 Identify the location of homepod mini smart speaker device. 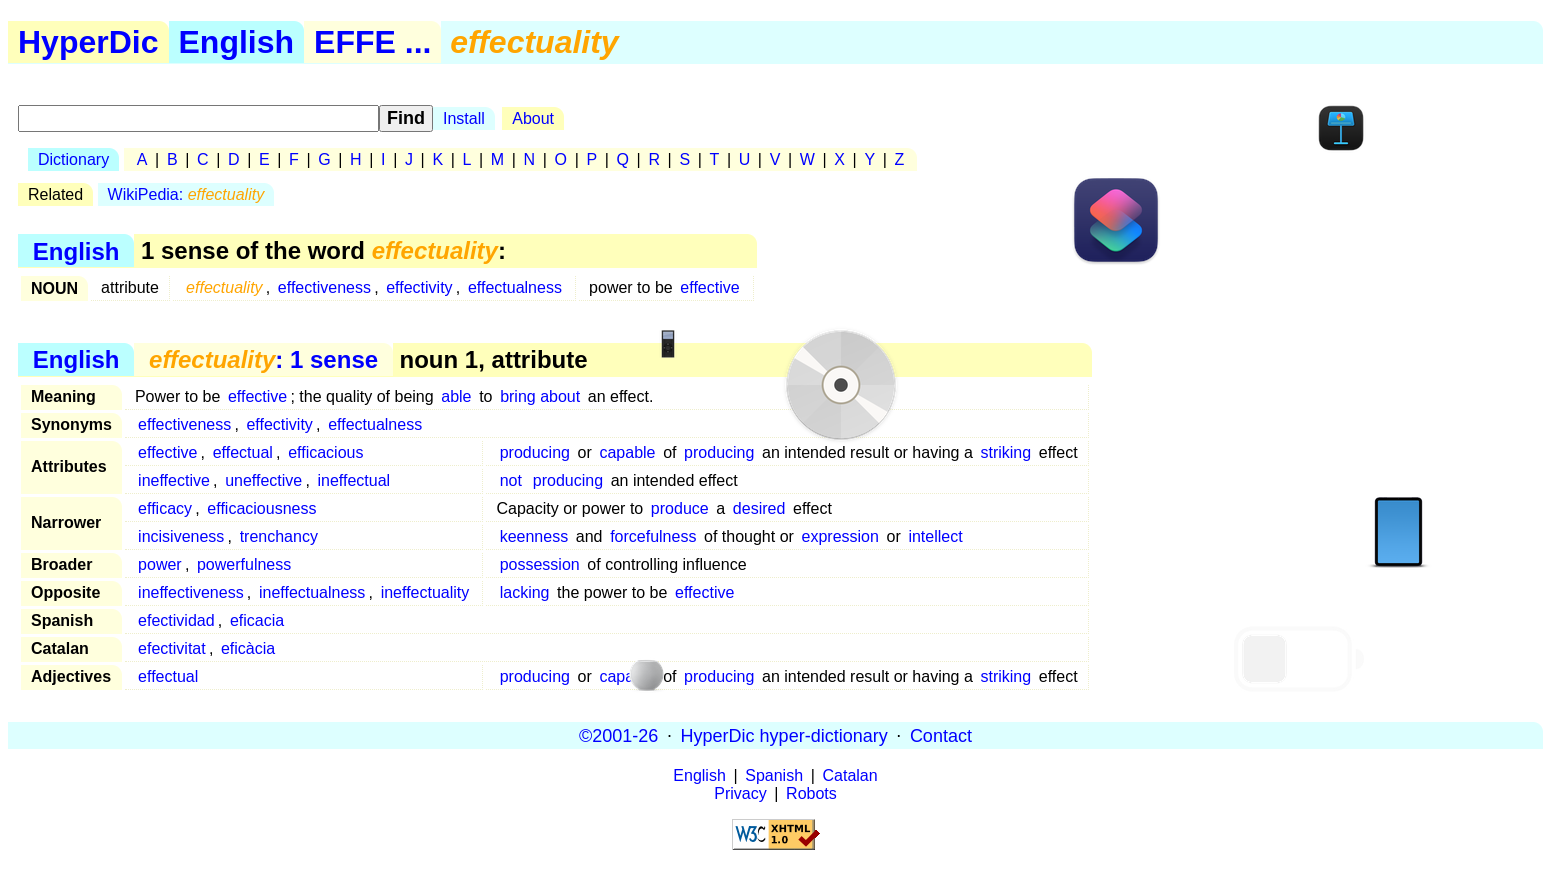
(646, 678).